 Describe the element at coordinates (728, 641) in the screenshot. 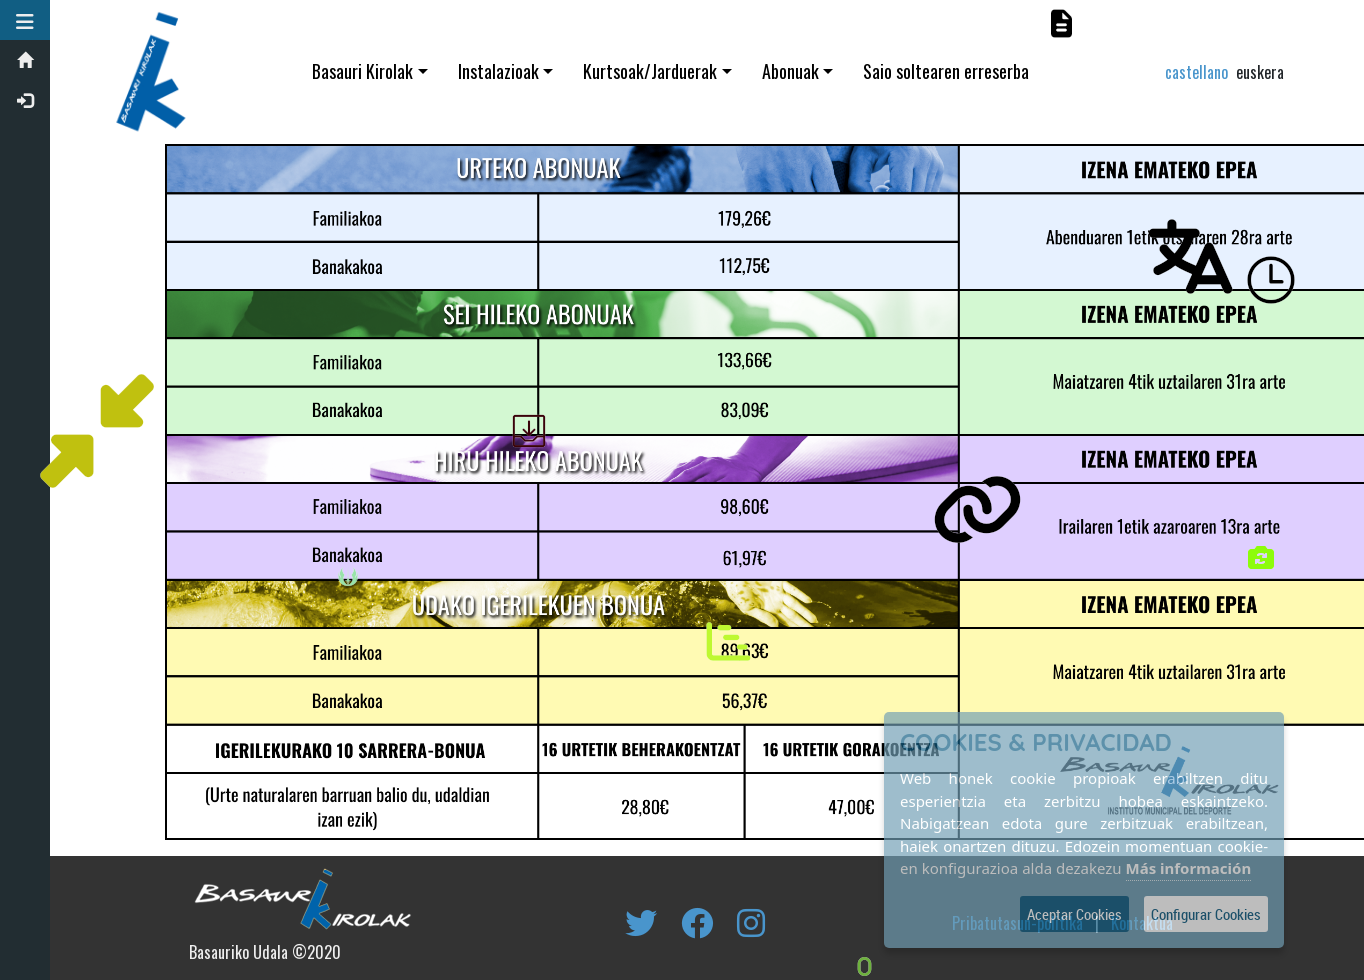

I see `view project timeline or gantt chart` at that location.